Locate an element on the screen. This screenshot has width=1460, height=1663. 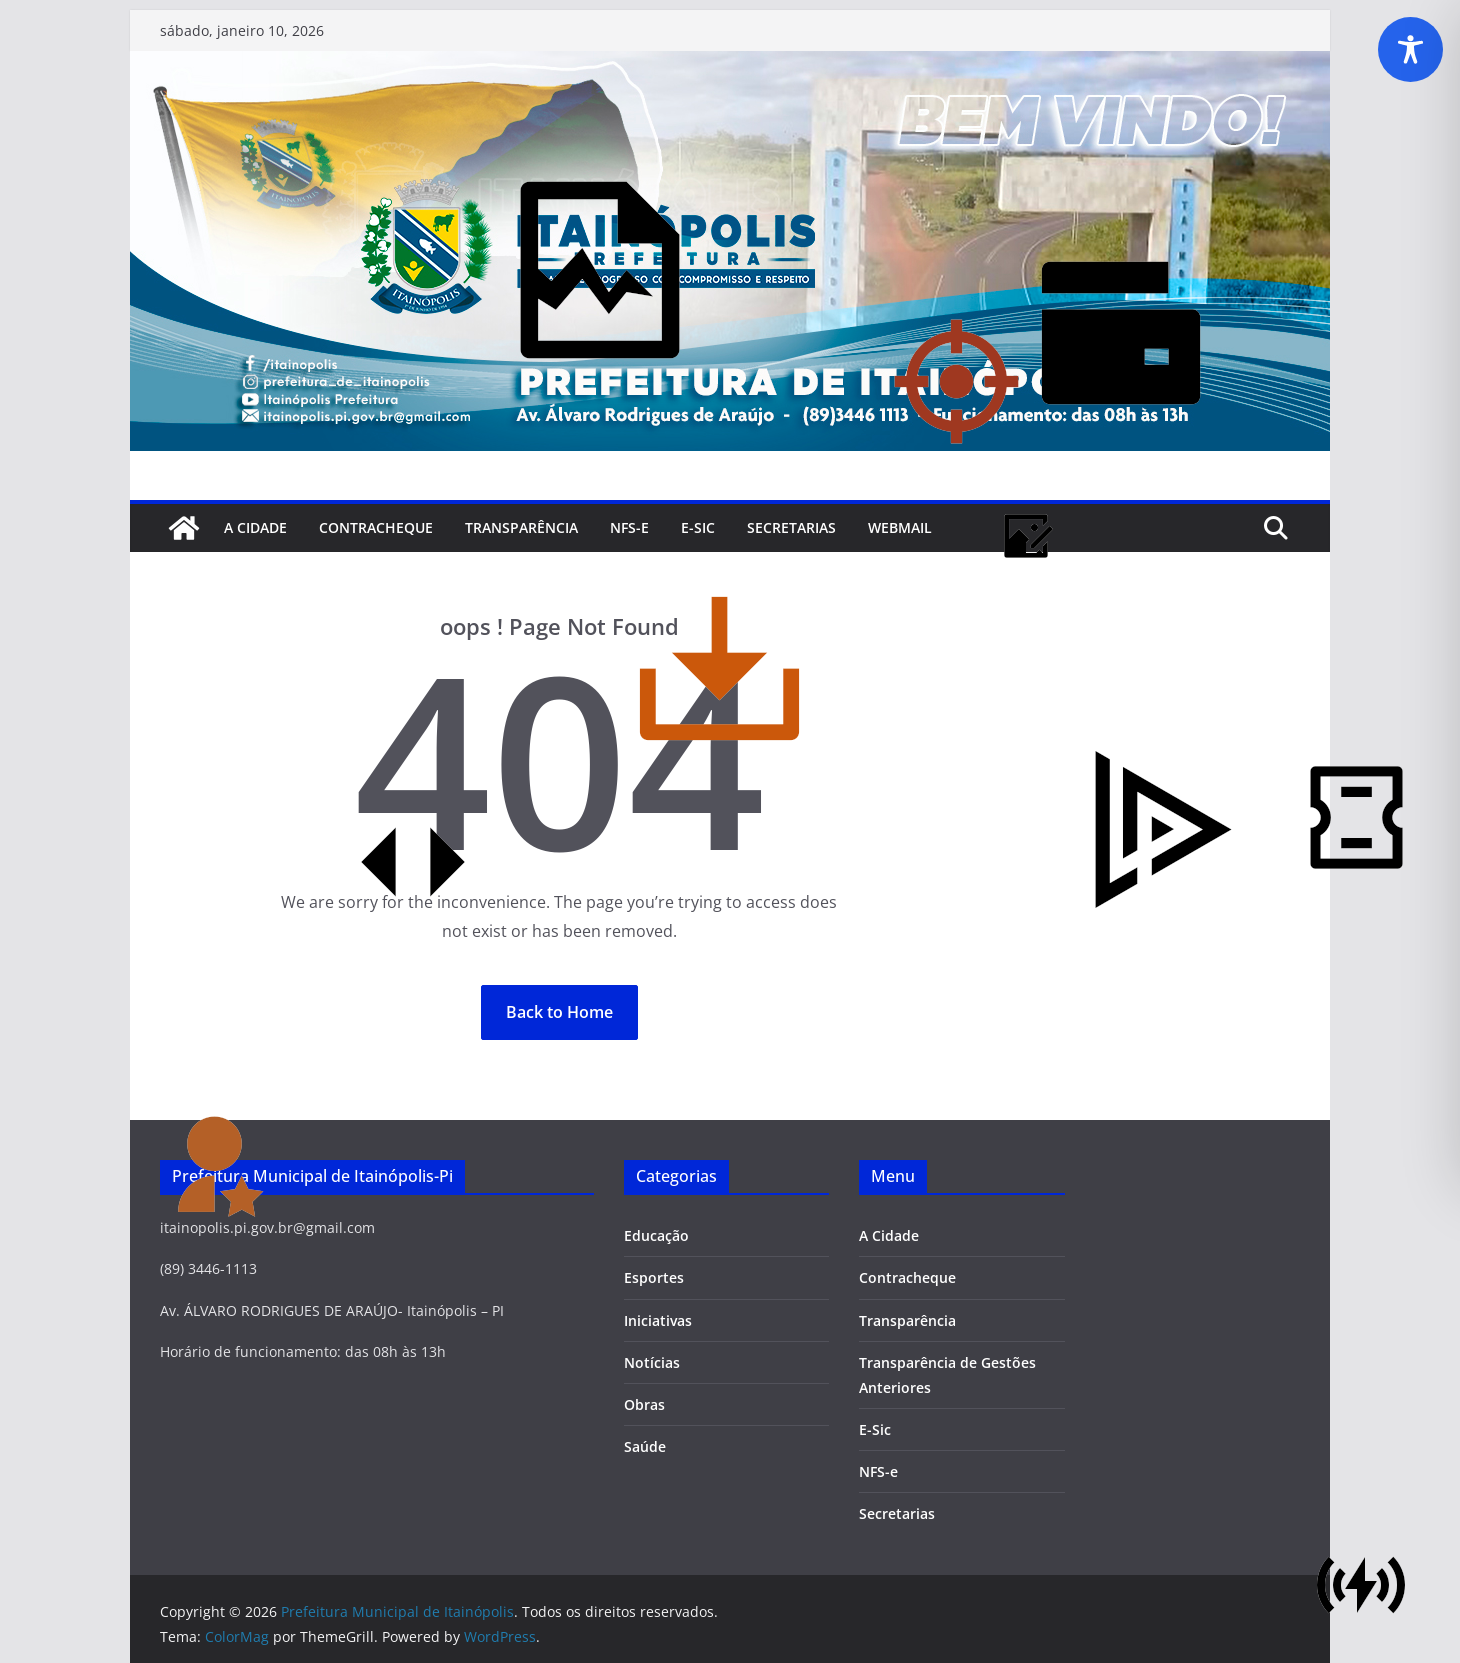
indicates wireless charging is active is located at coordinates (1361, 1585).